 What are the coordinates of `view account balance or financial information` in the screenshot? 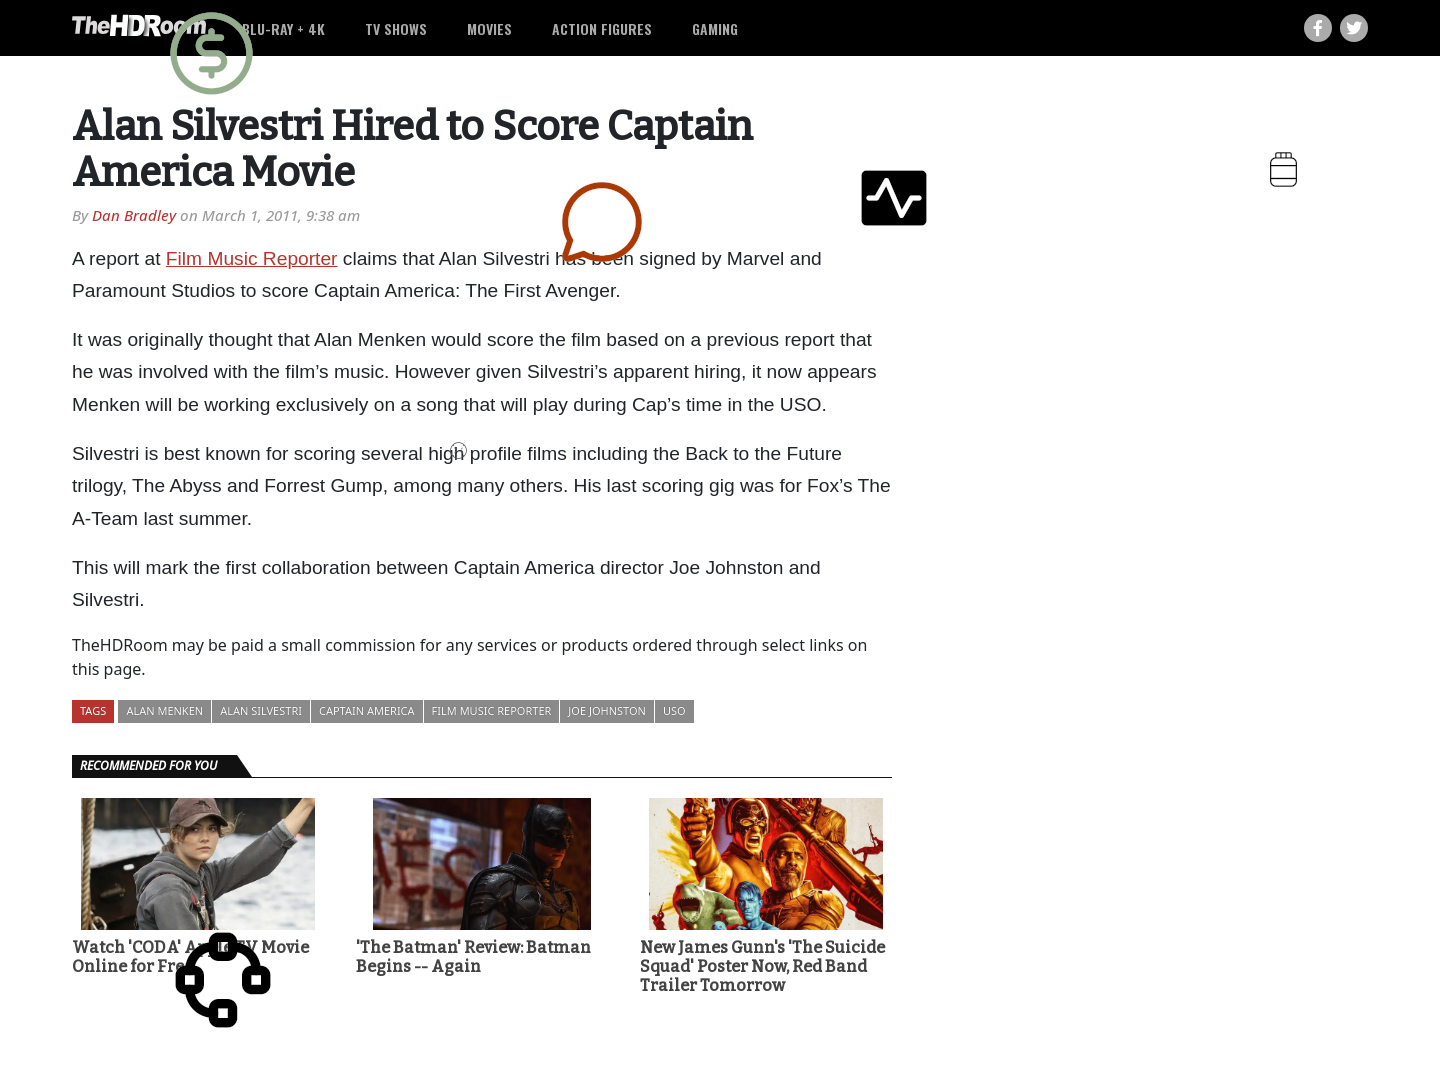 It's located at (211, 53).